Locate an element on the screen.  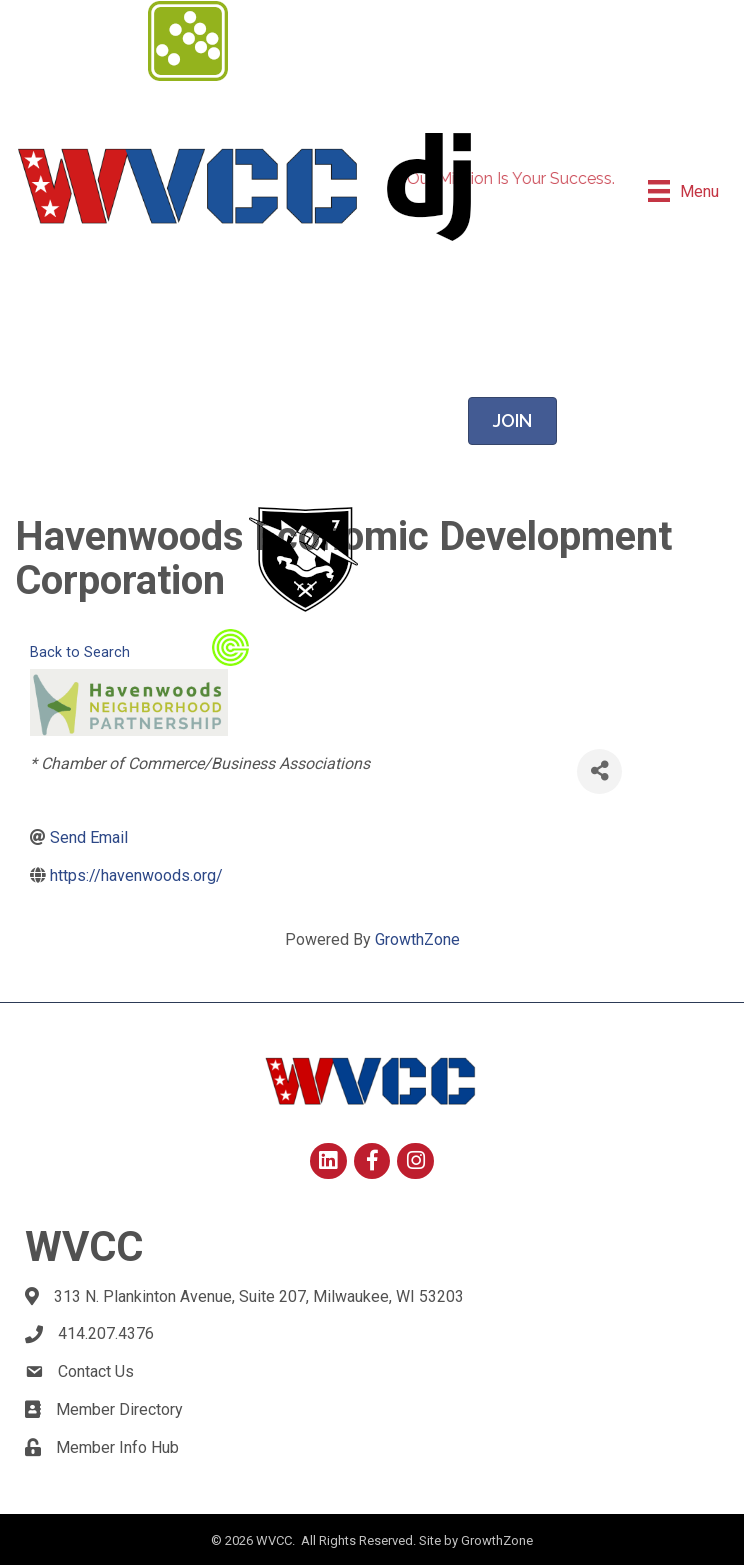
open scilab application is located at coordinates (188, 41).